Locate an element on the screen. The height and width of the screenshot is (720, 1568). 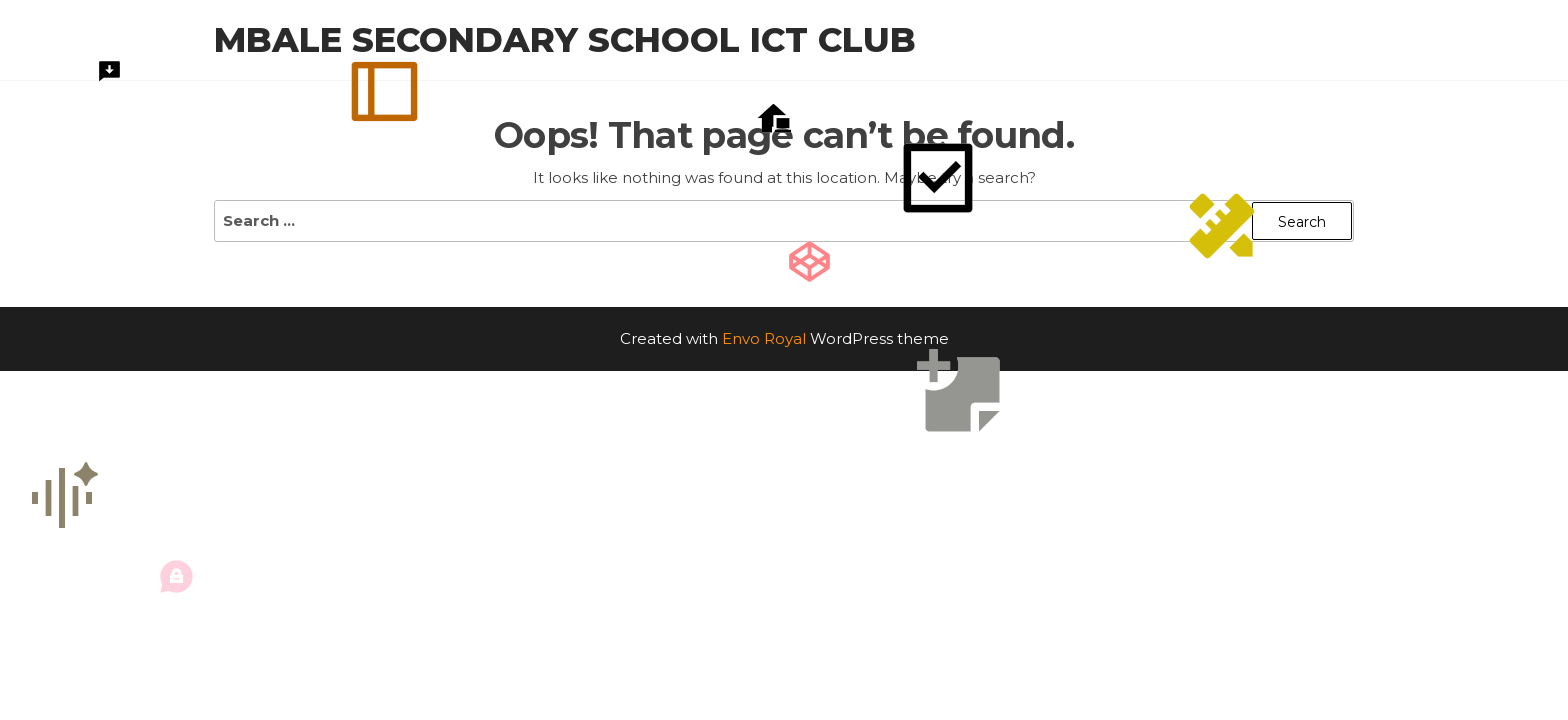
access home office or remote work settings is located at coordinates (773, 119).